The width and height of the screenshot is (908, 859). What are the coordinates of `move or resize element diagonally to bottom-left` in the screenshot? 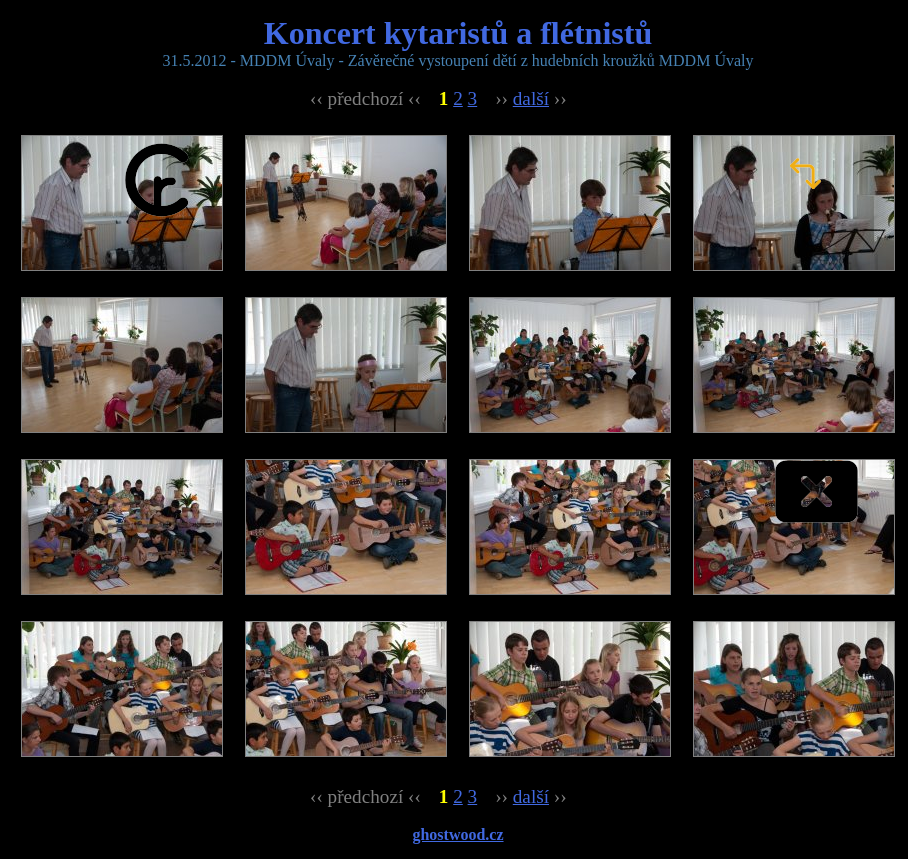 It's located at (805, 173).